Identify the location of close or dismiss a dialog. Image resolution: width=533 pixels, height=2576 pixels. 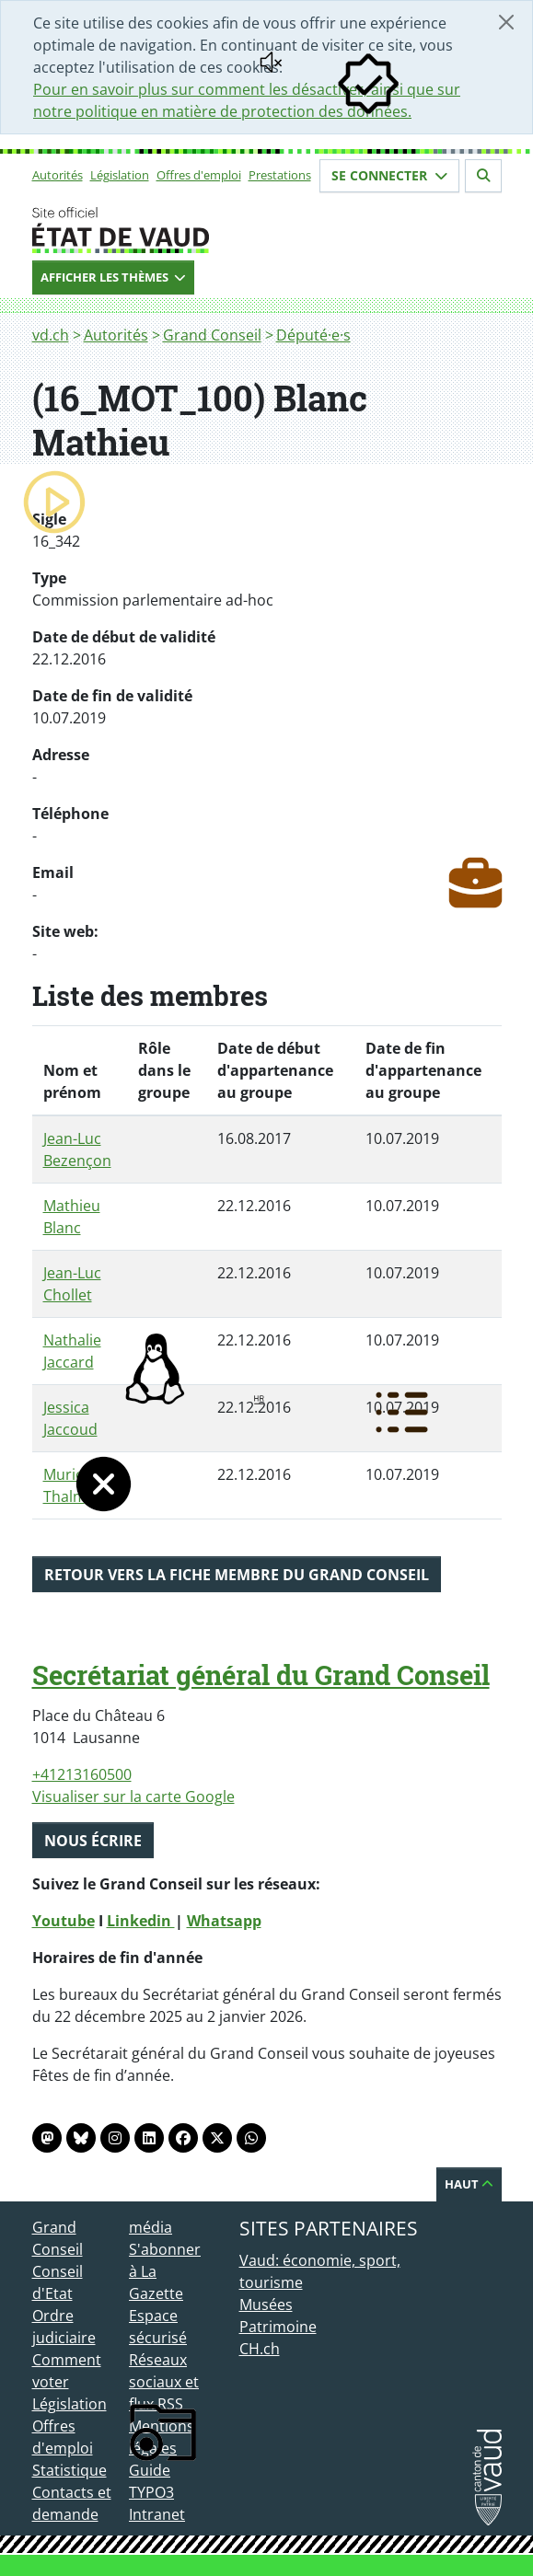
(103, 1484).